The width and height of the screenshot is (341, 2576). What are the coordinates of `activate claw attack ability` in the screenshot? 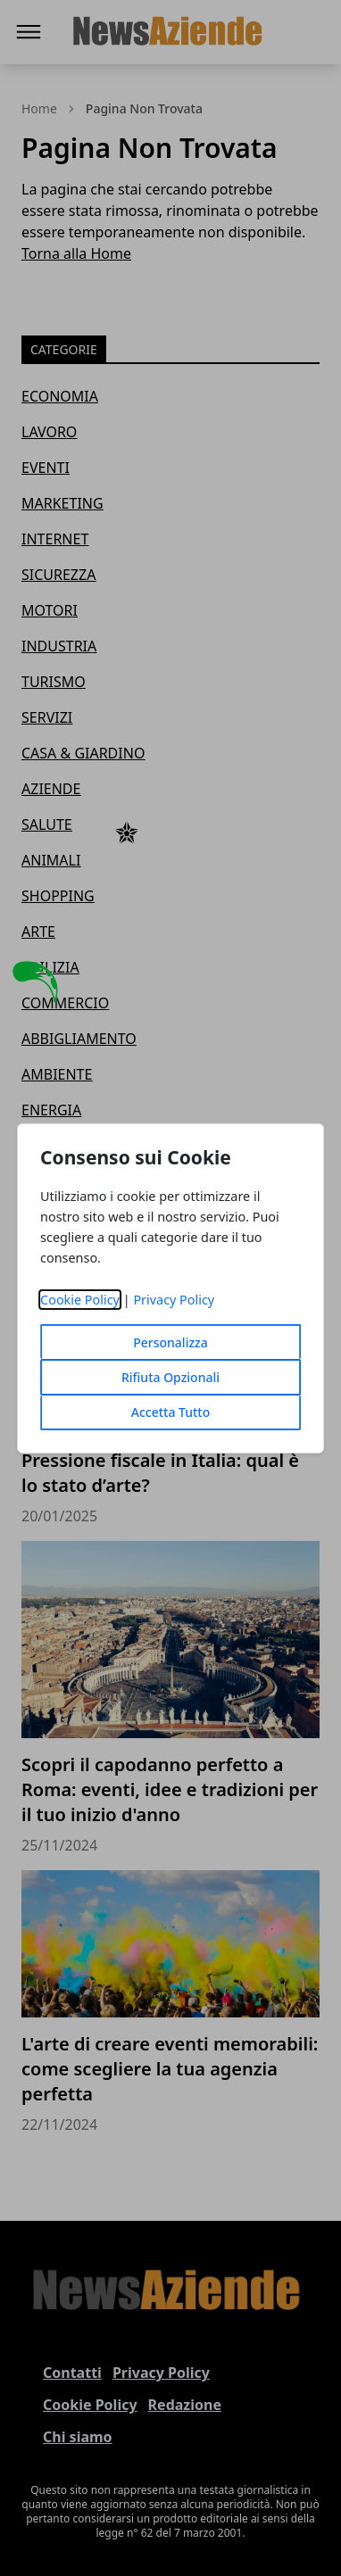 It's located at (35, 982).